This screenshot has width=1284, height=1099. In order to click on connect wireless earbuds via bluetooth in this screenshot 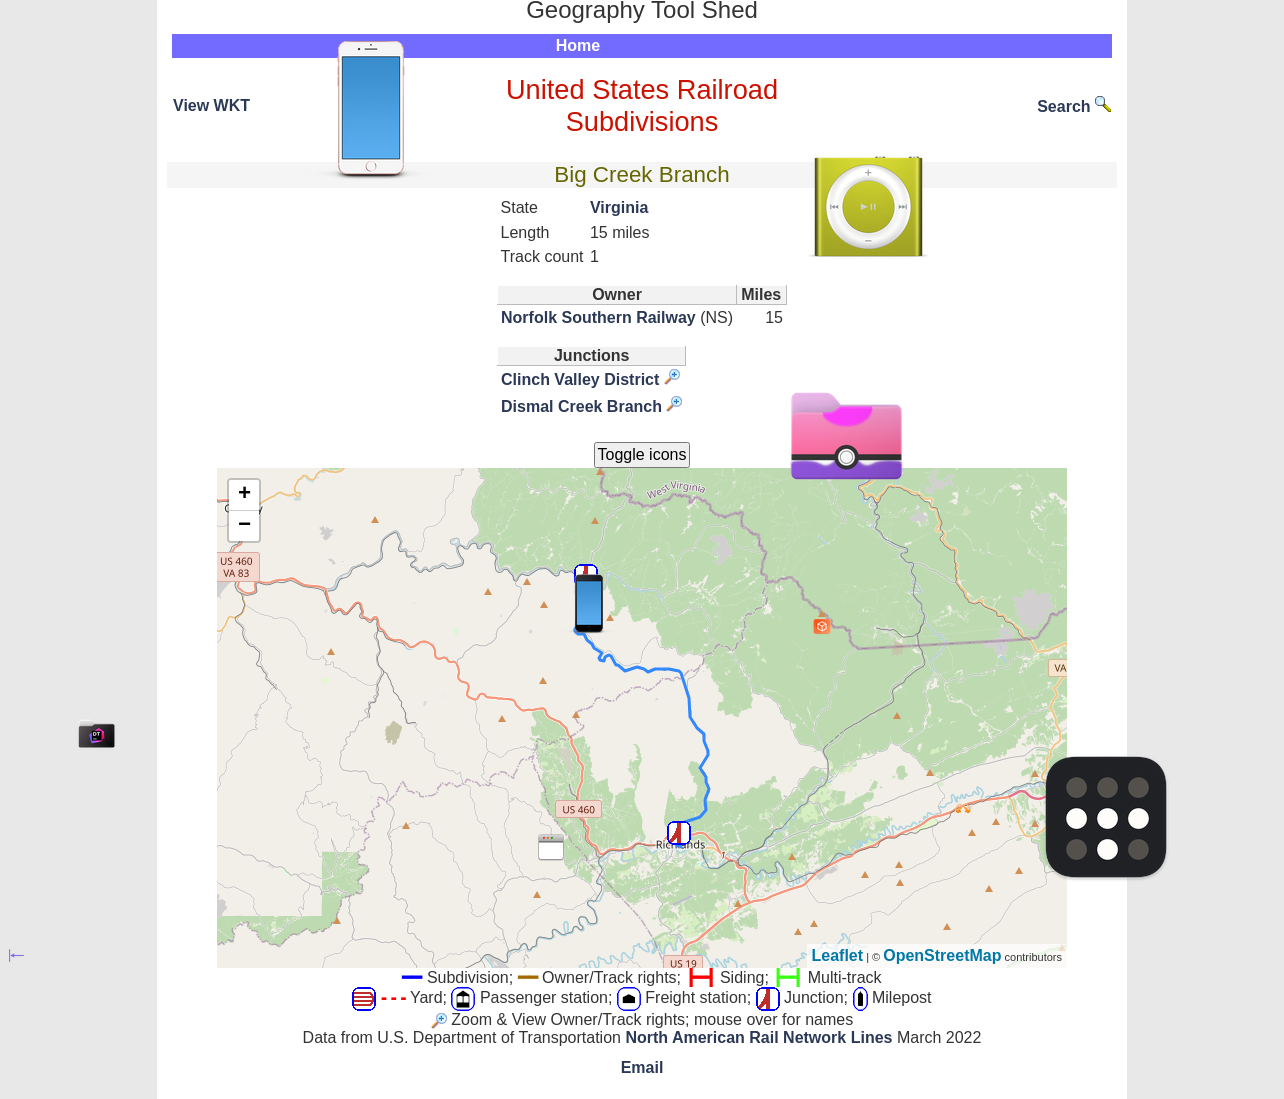, I will do `click(963, 809)`.